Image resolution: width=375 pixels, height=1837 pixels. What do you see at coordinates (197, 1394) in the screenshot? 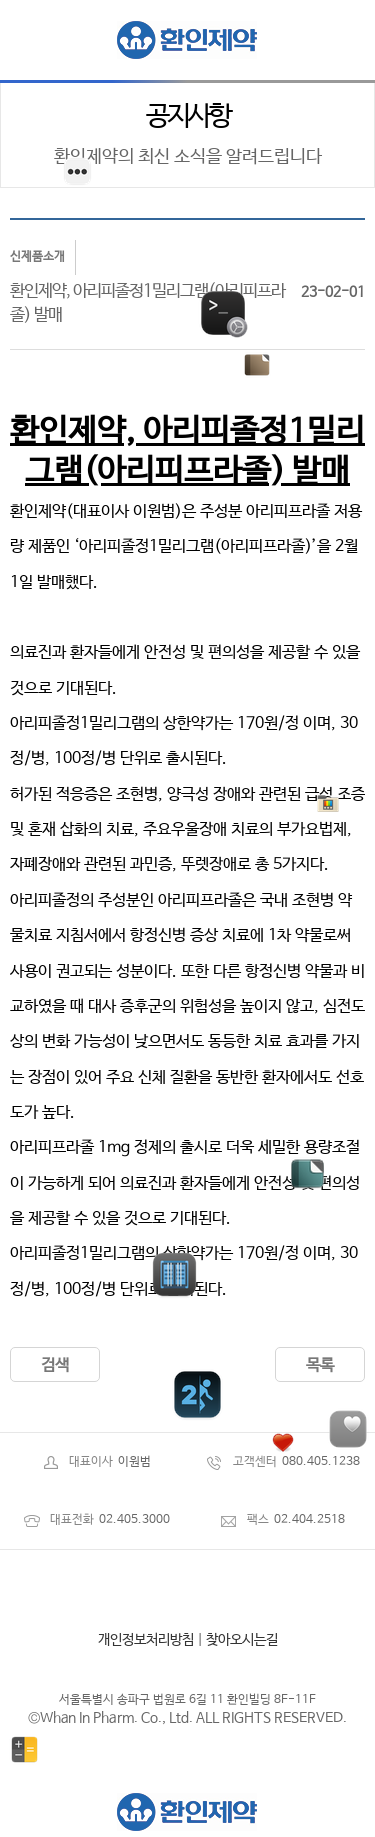
I see `launch portal 2 game` at bounding box center [197, 1394].